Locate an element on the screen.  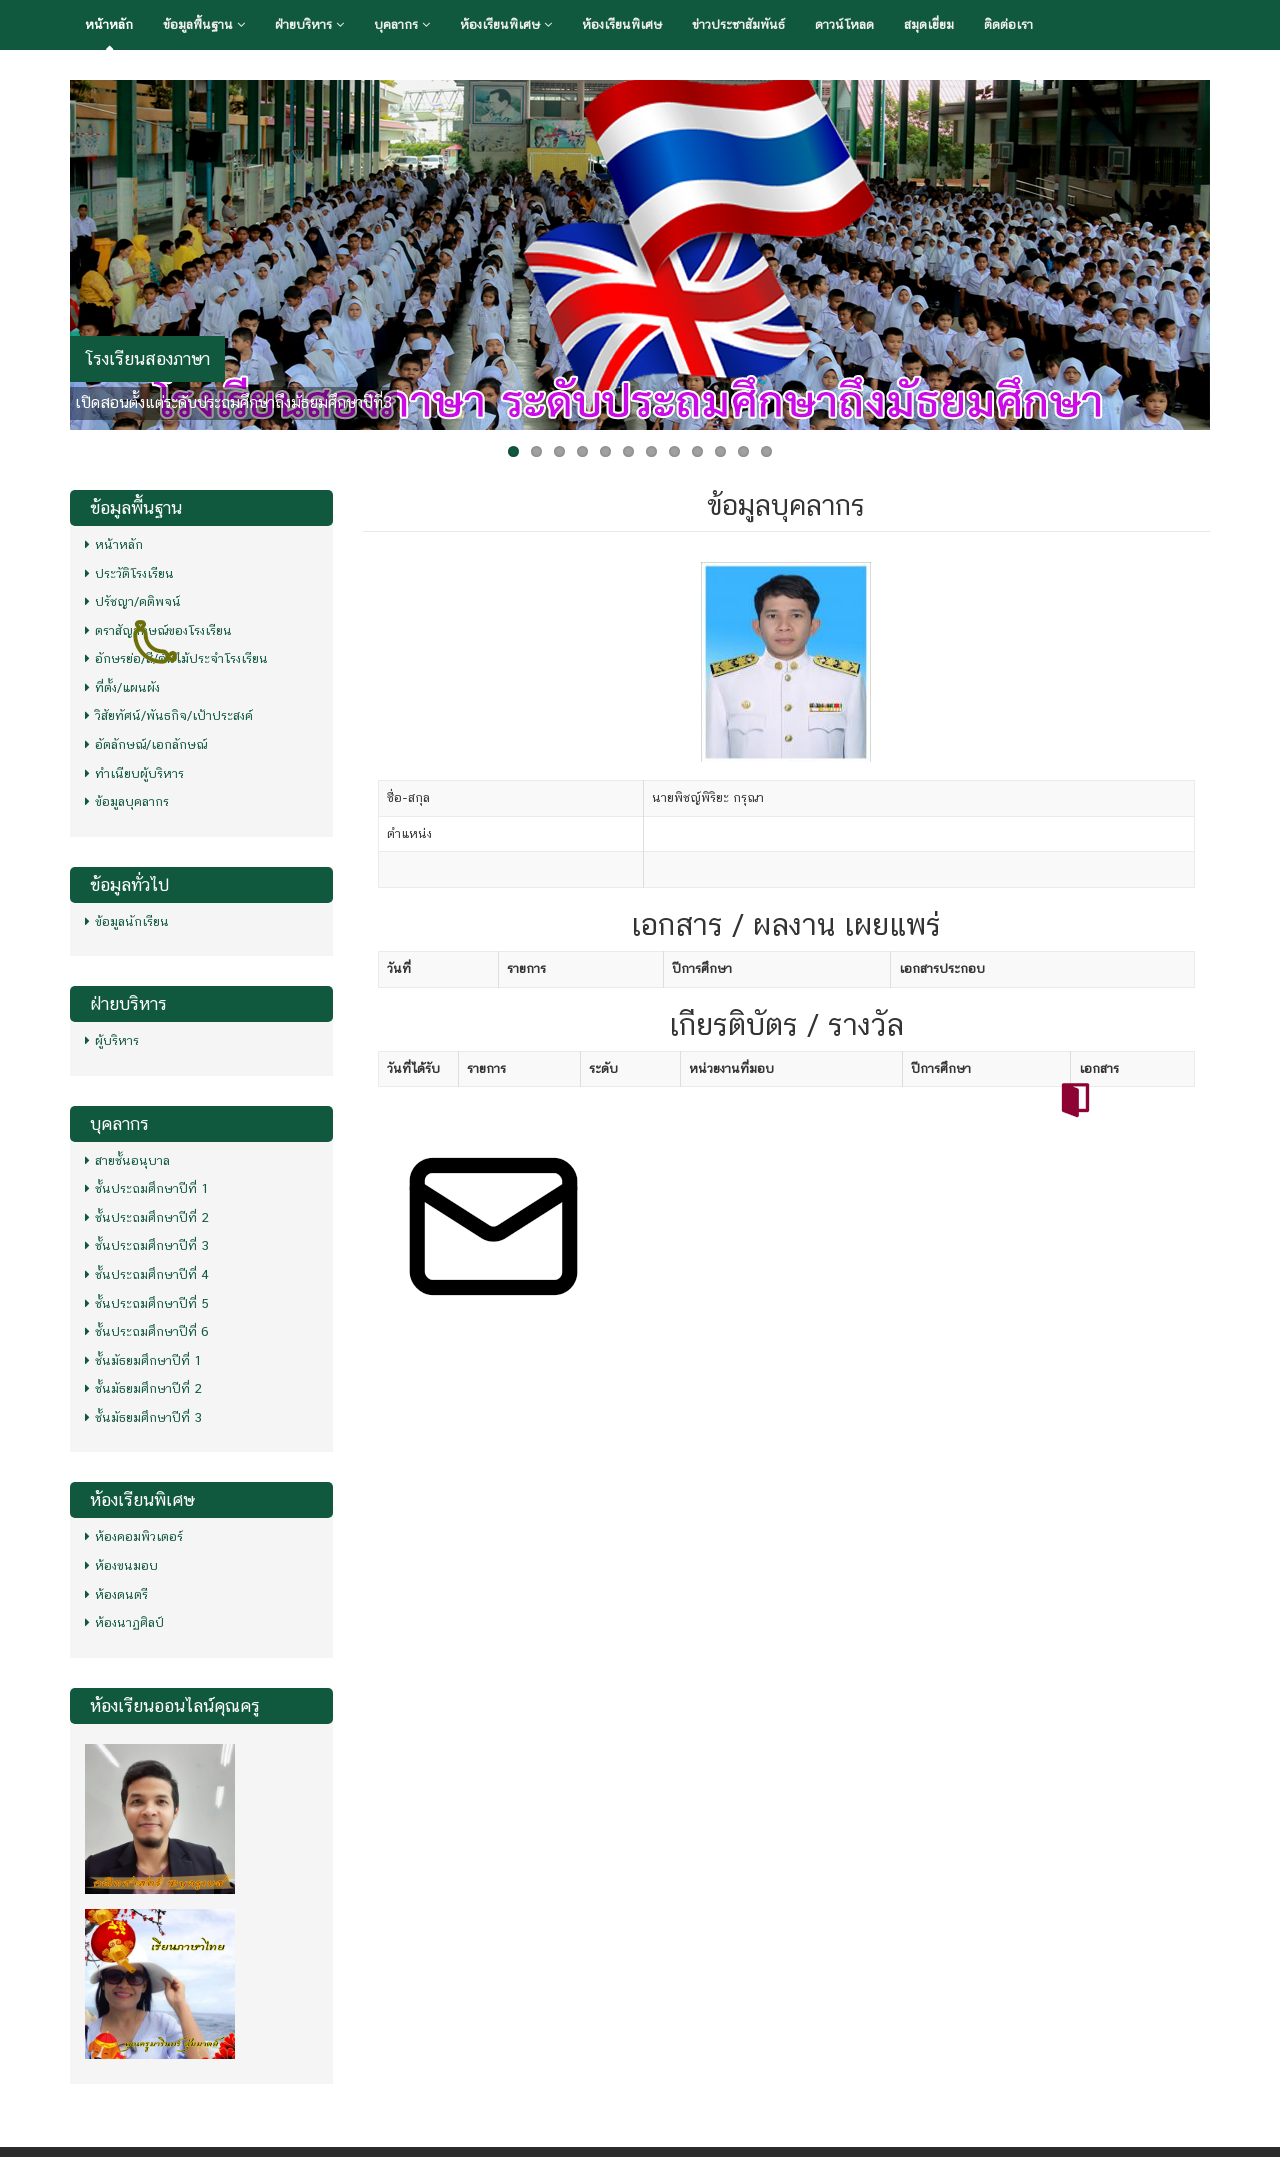
food category or cuisine filter is located at coordinates (154, 643).